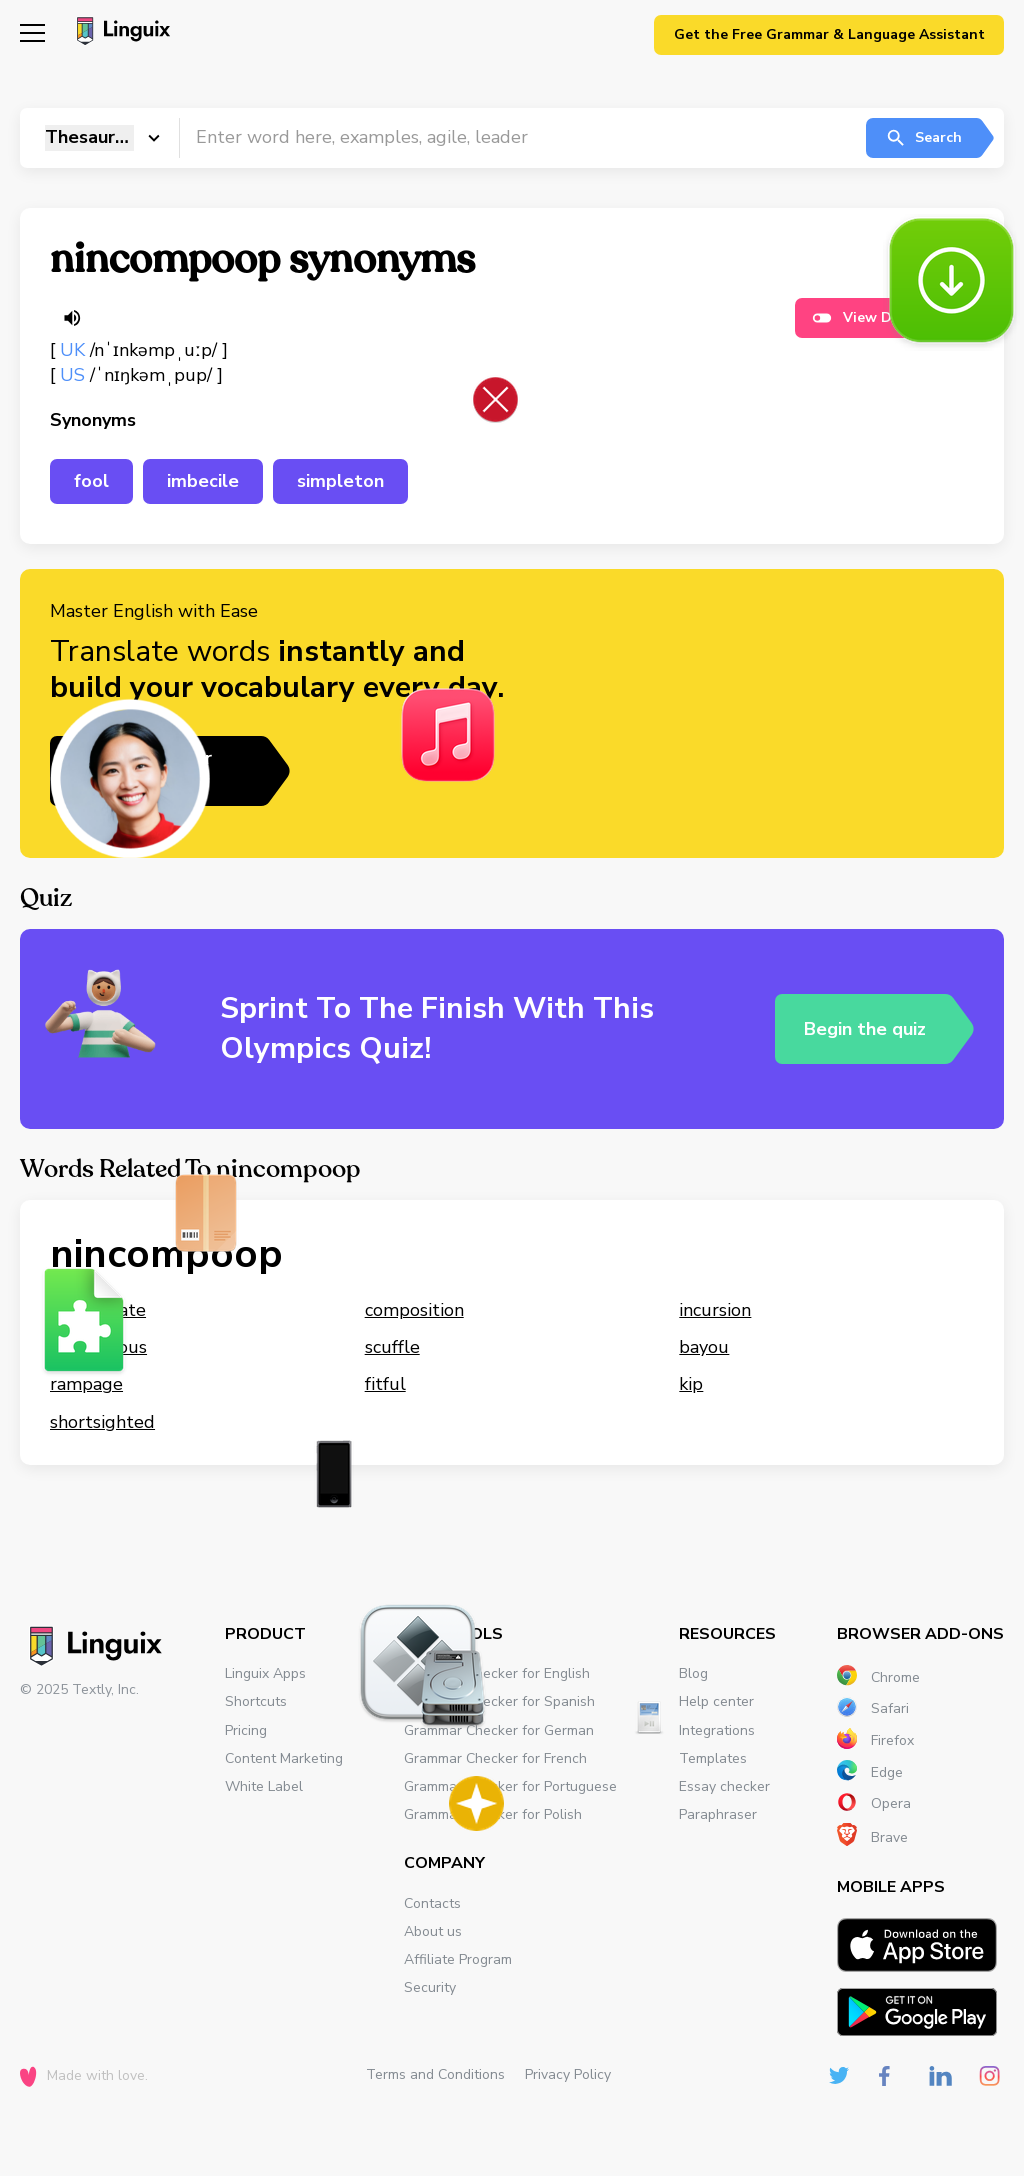  What do you see at coordinates (448, 735) in the screenshot?
I see `open Apple Music app` at bounding box center [448, 735].